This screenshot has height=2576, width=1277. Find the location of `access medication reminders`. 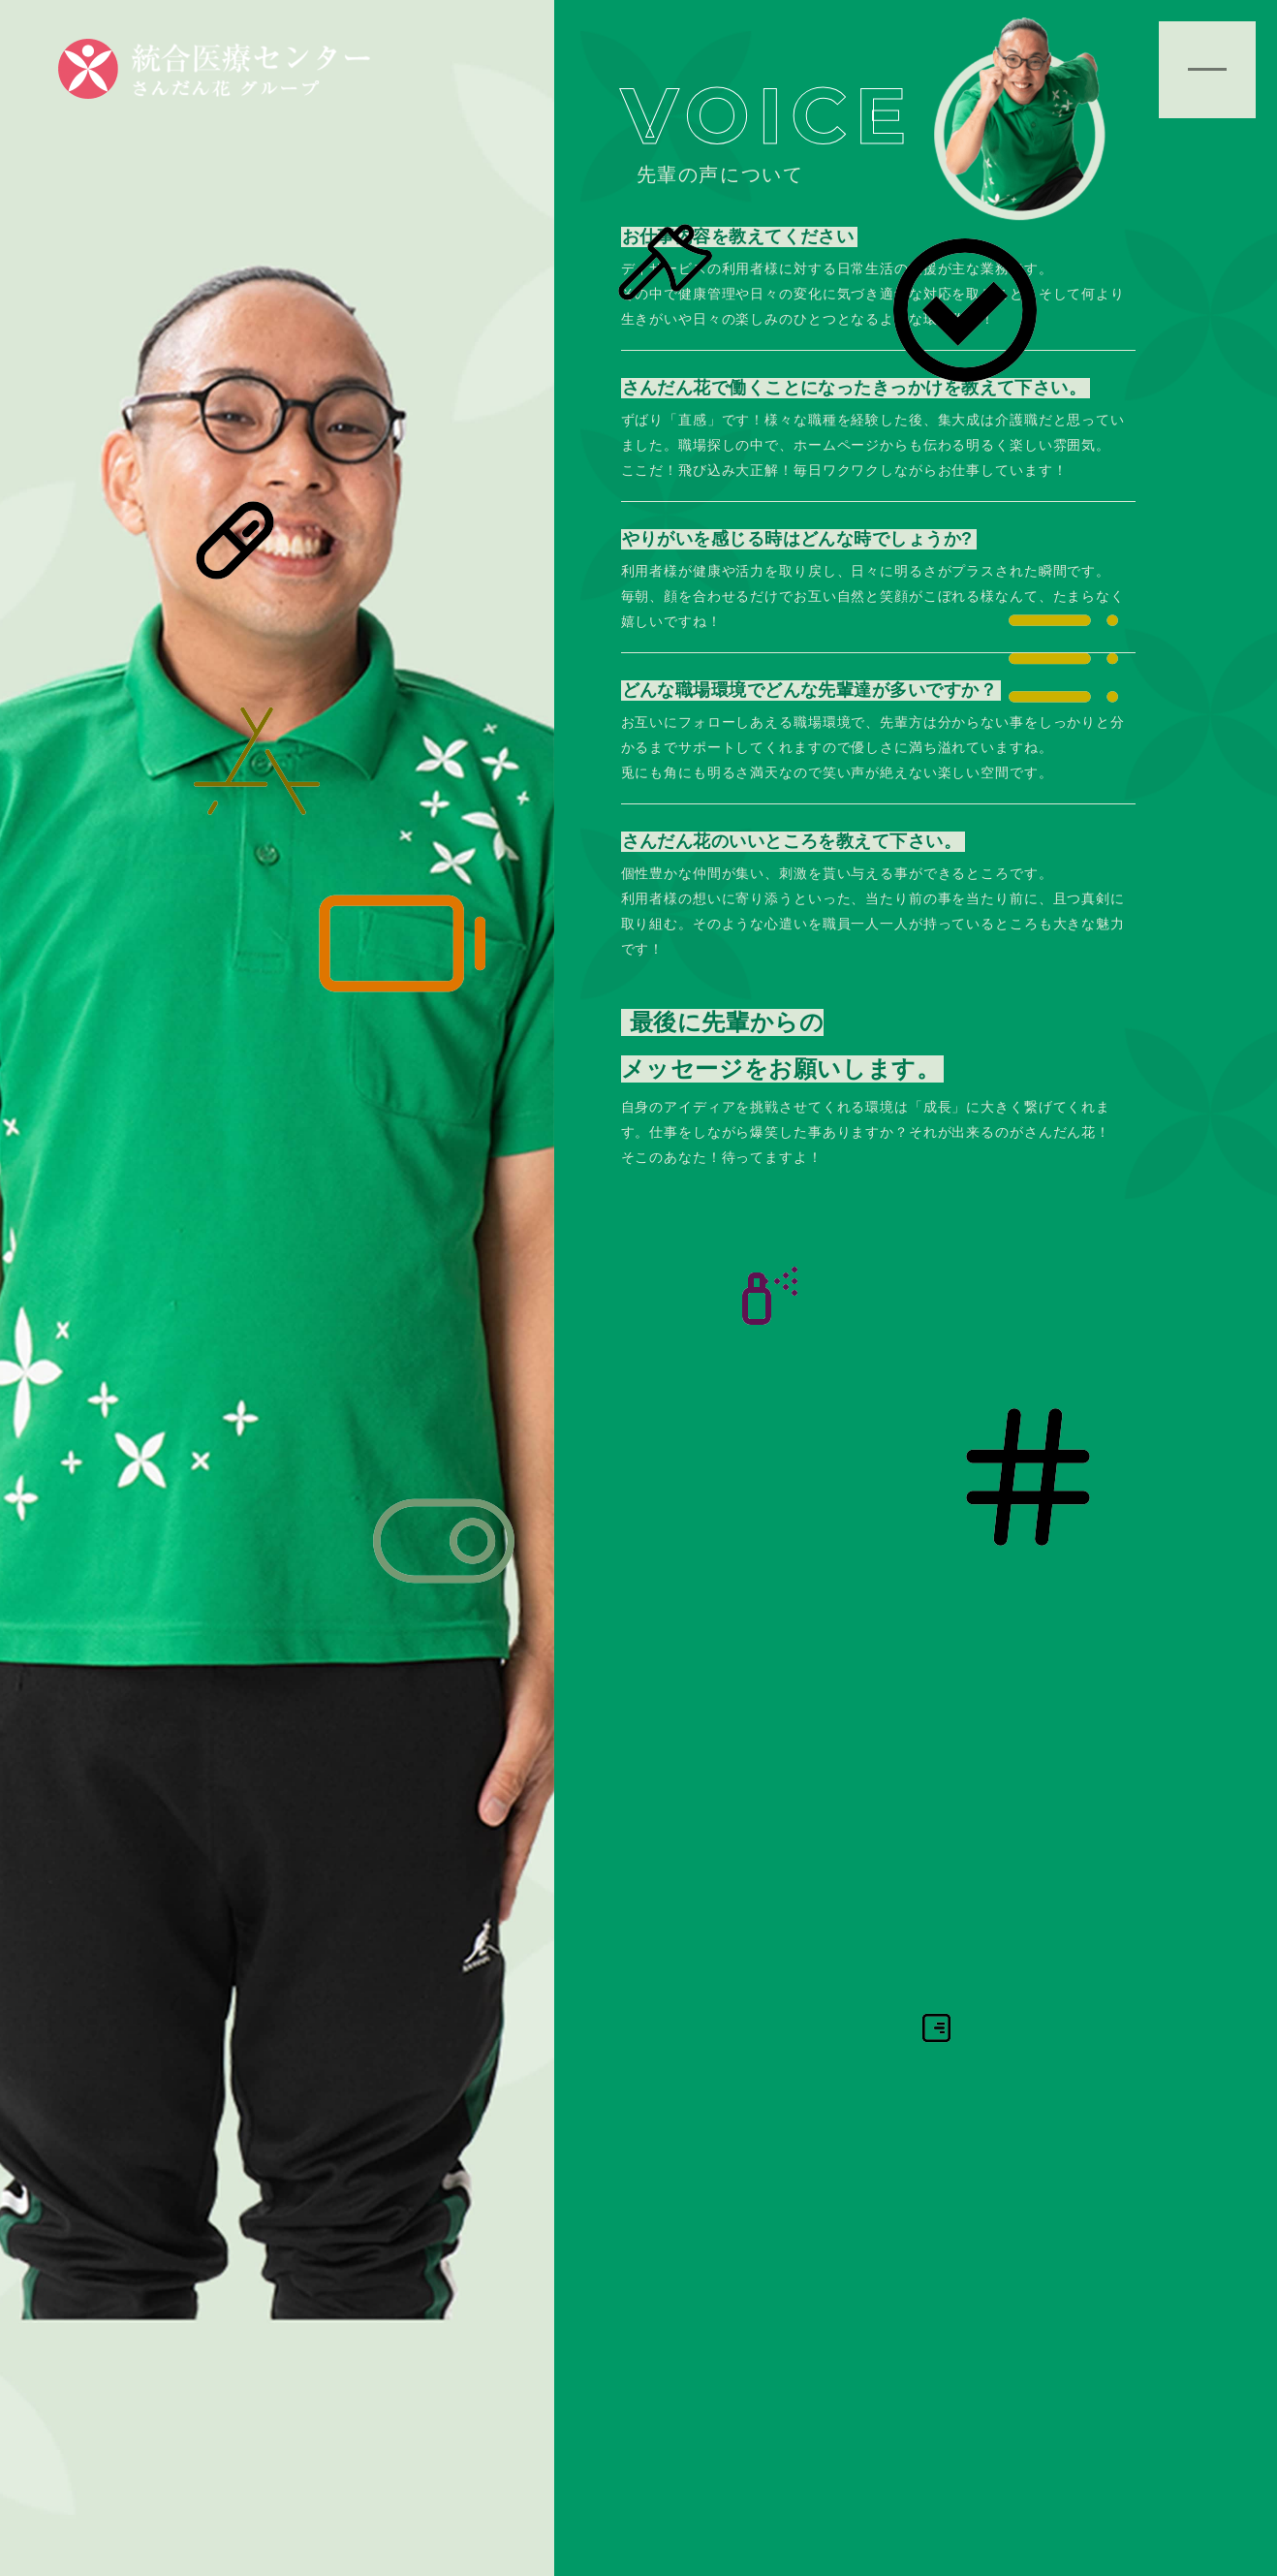

access medication reminders is located at coordinates (234, 540).